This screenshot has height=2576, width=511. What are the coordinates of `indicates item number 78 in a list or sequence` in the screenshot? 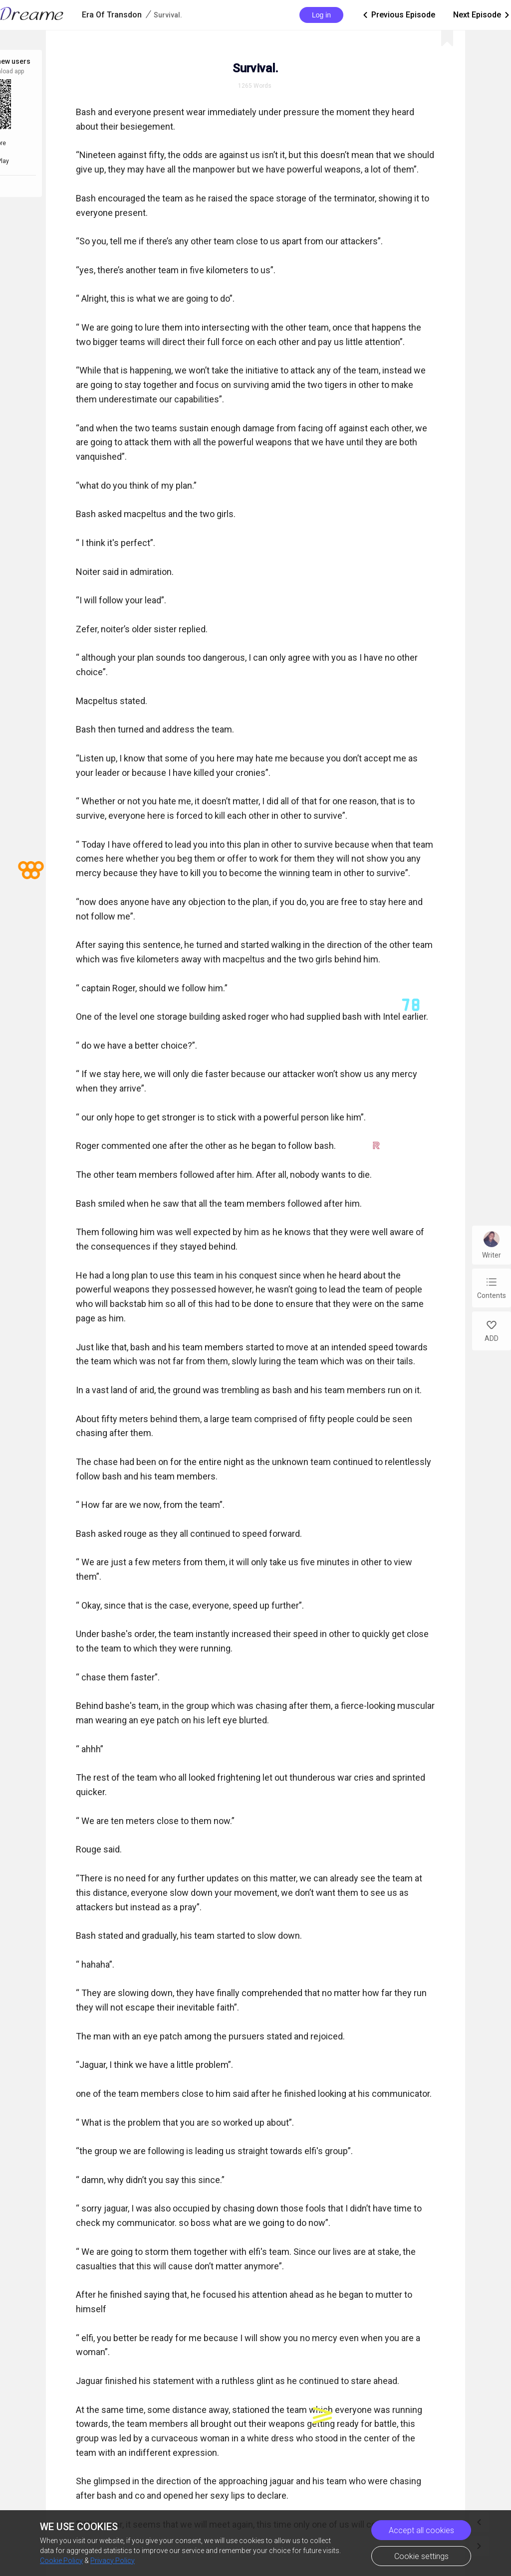 It's located at (411, 1005).